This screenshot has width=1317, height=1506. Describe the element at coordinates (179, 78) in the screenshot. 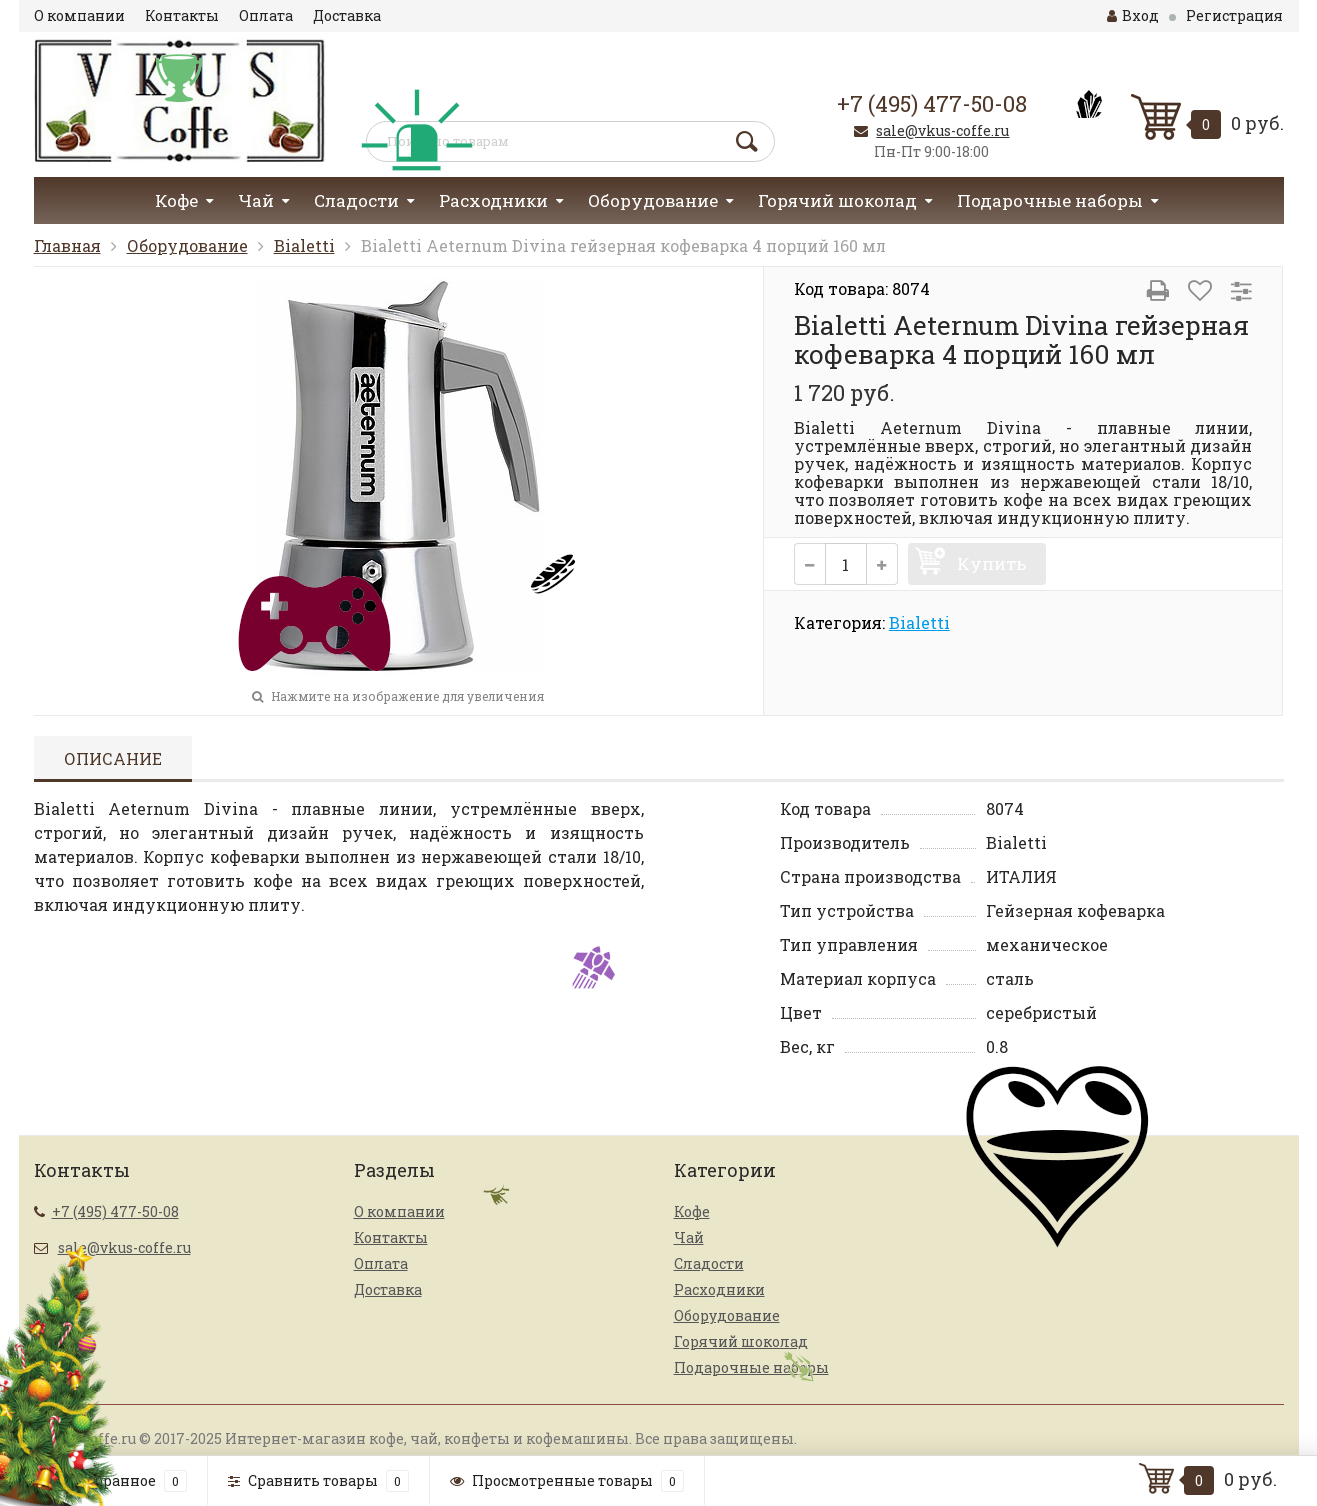

I see `view achievements or awards` at that location.